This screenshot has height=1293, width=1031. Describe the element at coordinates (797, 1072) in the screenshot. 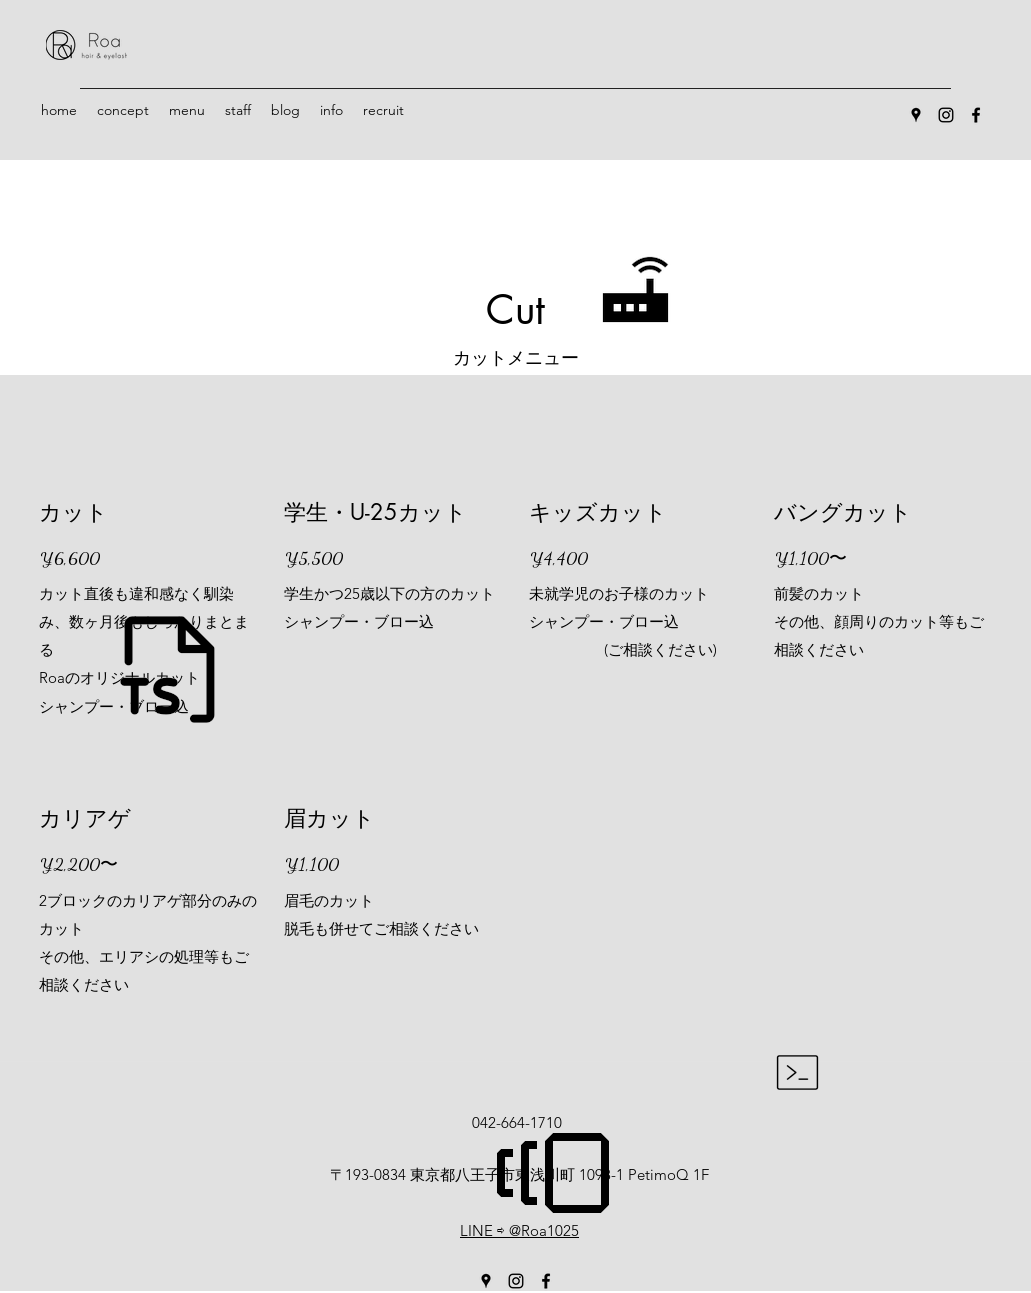

I see `open command line terminal` at that location.